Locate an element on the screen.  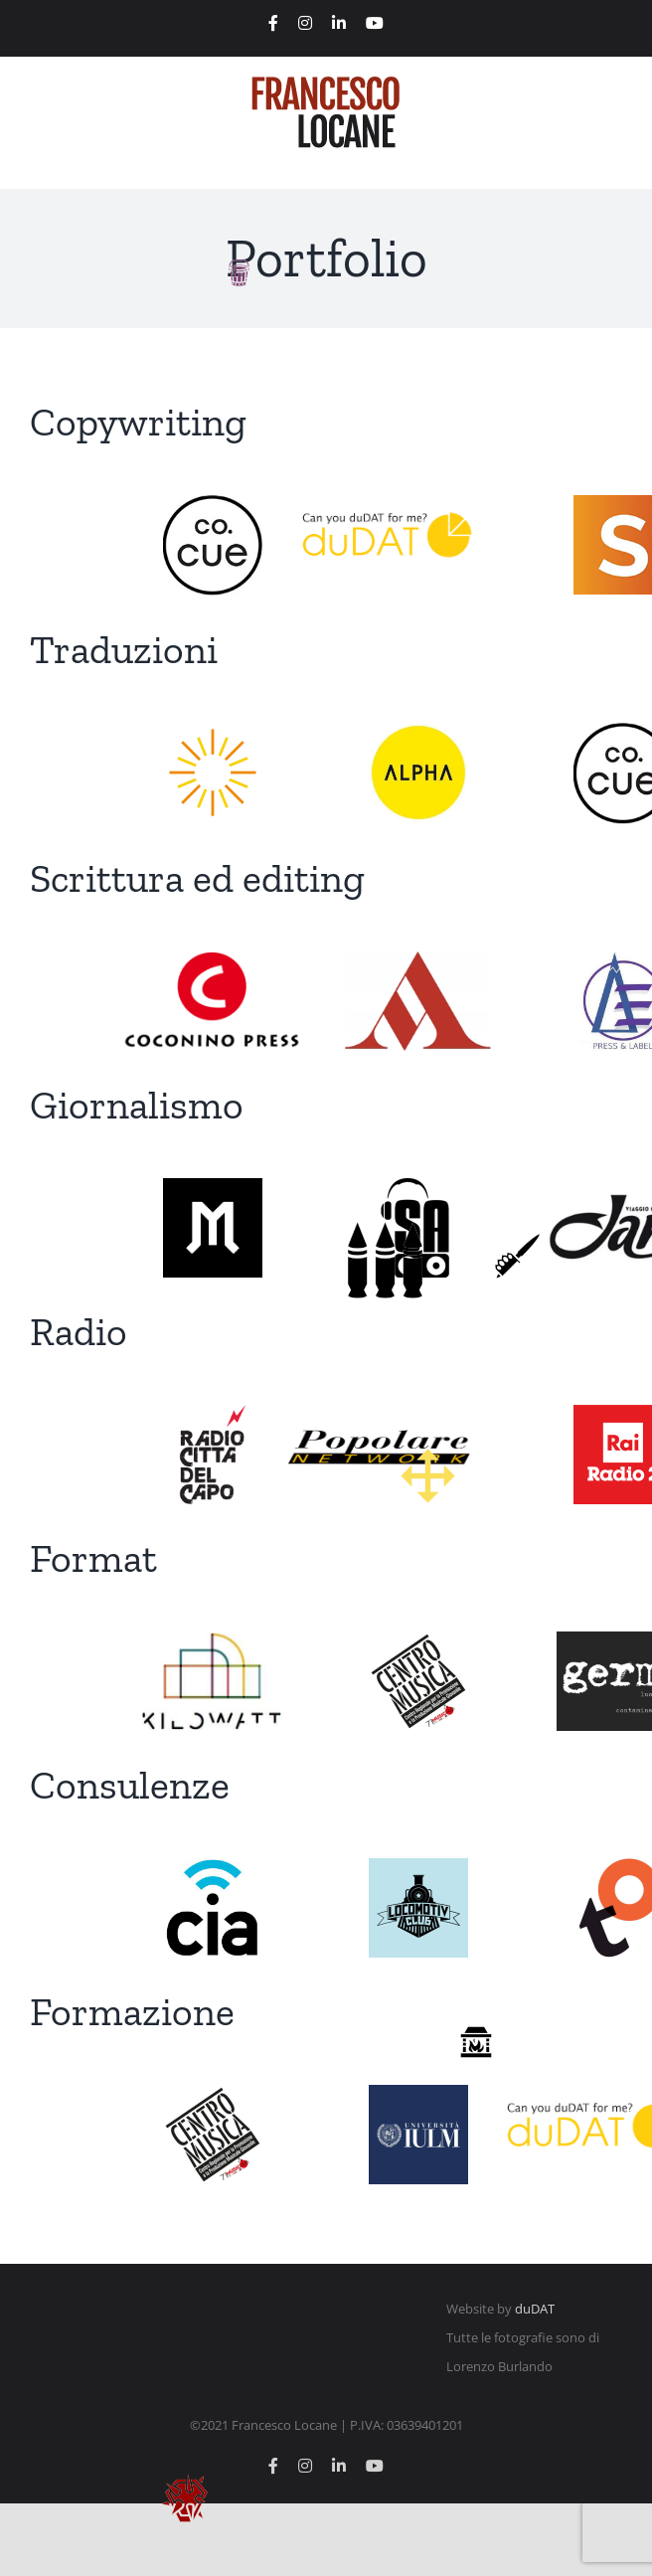
move or reposition an element is located at coordinates (427, 1475).